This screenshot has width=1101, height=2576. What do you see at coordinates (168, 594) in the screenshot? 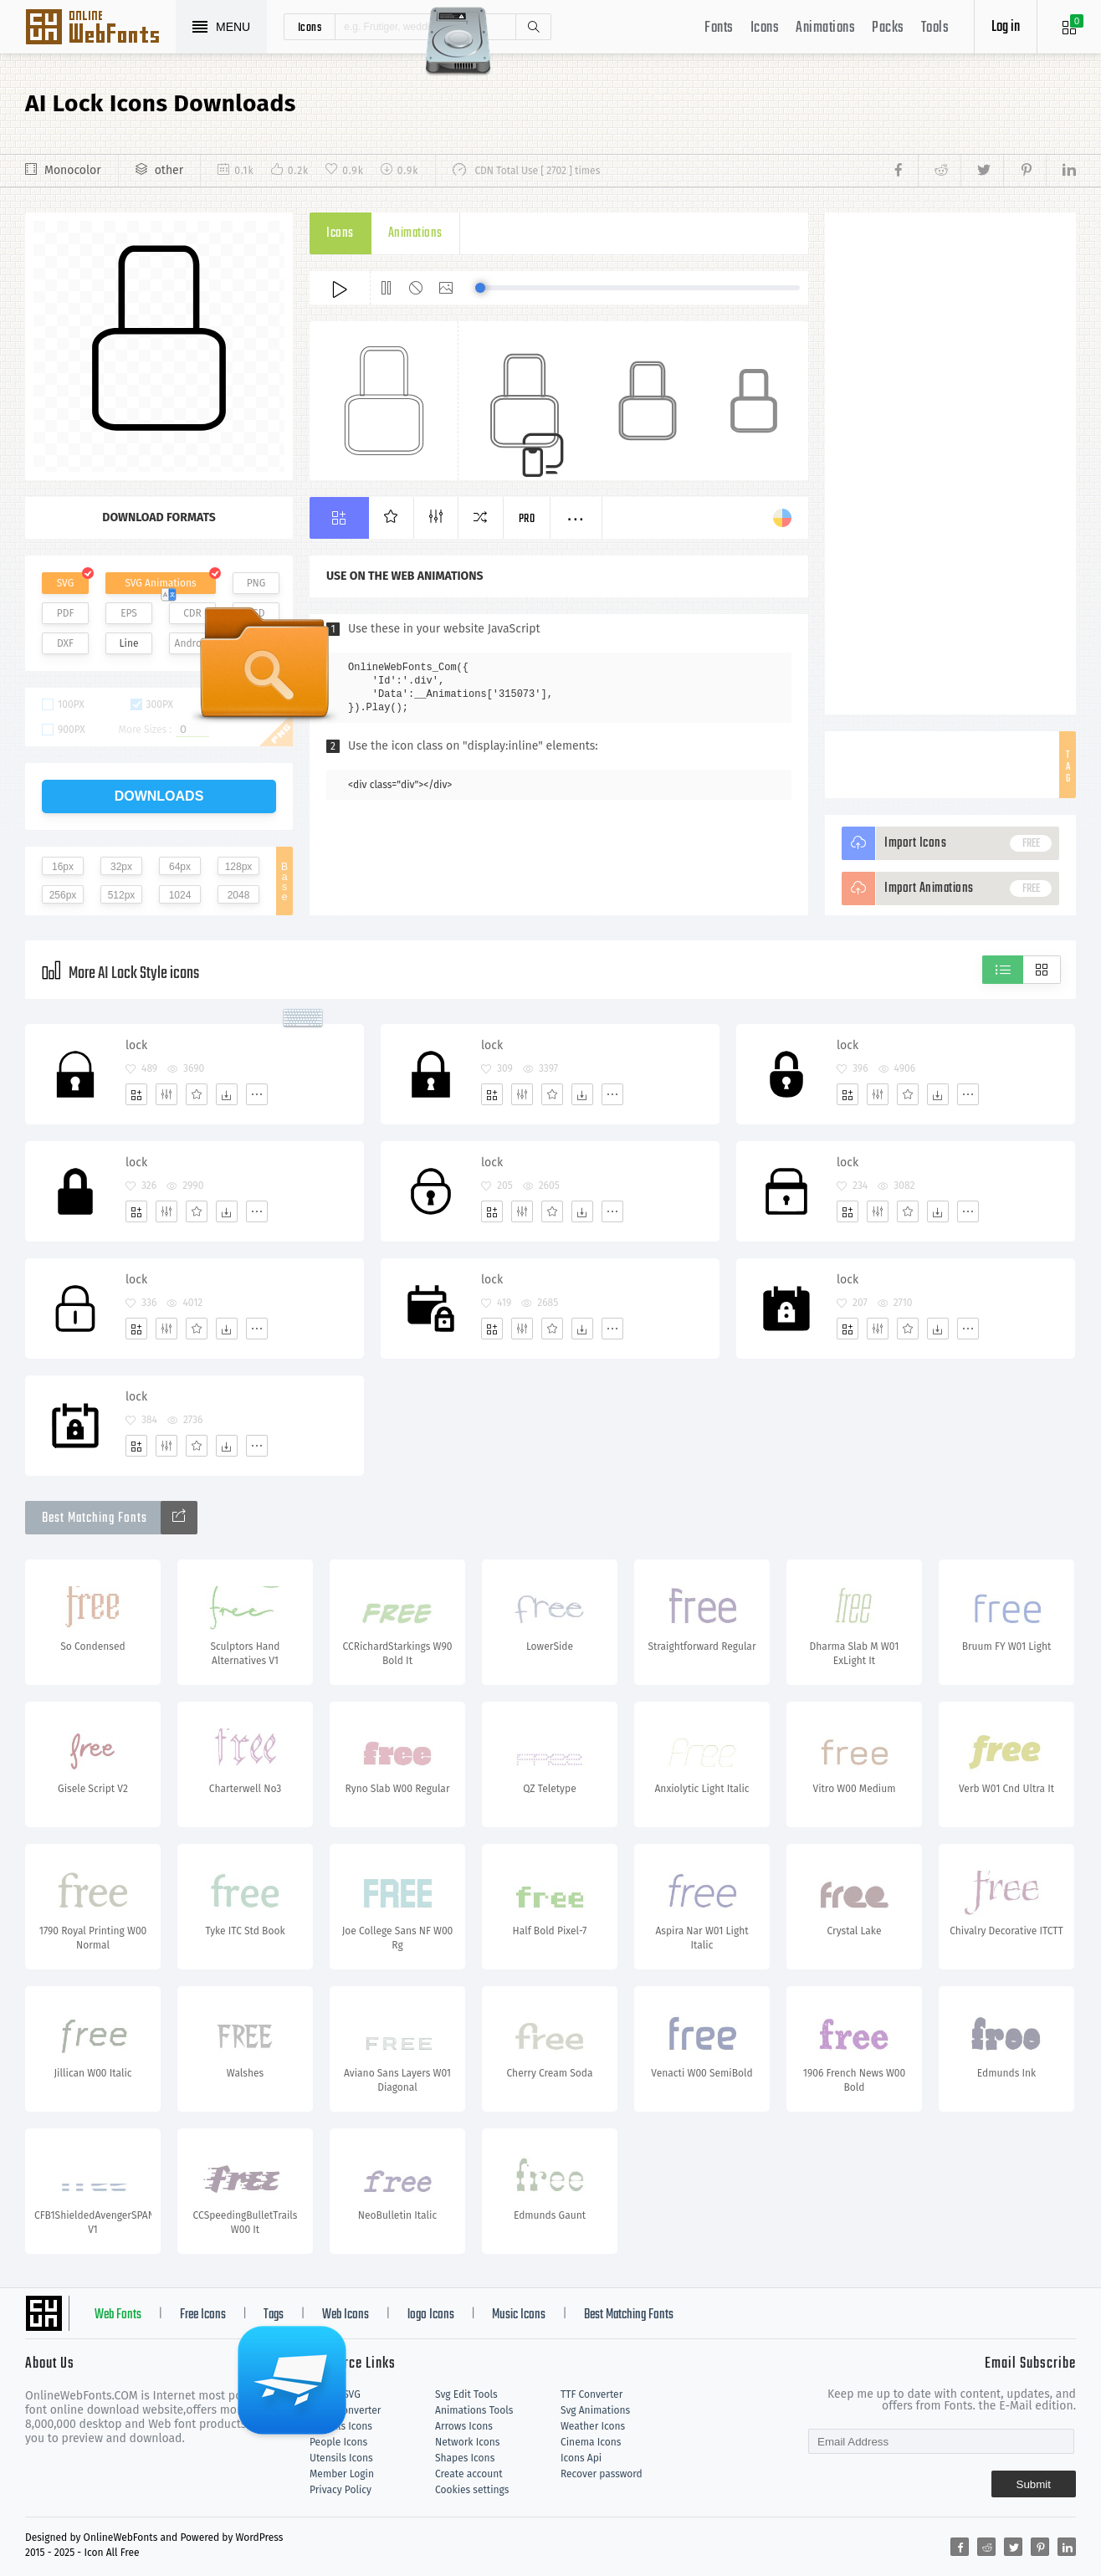
I see `access language and translation settings` at bounding box center [168, 594].